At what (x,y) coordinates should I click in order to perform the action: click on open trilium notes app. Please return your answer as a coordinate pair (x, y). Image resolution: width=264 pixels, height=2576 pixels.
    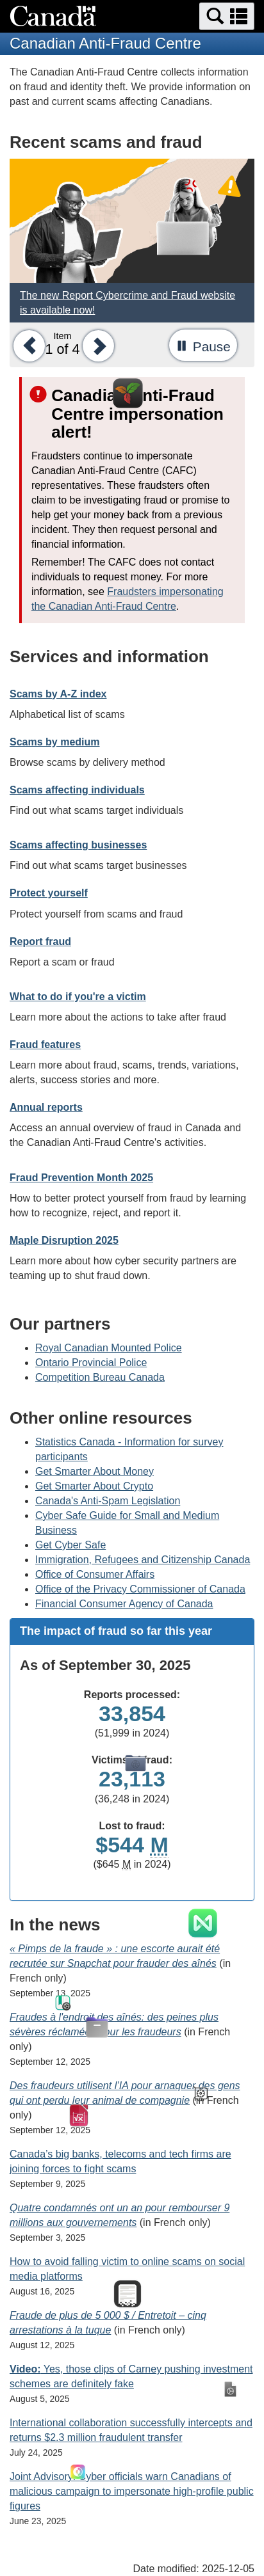
    Looking at the image, I should click on (128, 393).